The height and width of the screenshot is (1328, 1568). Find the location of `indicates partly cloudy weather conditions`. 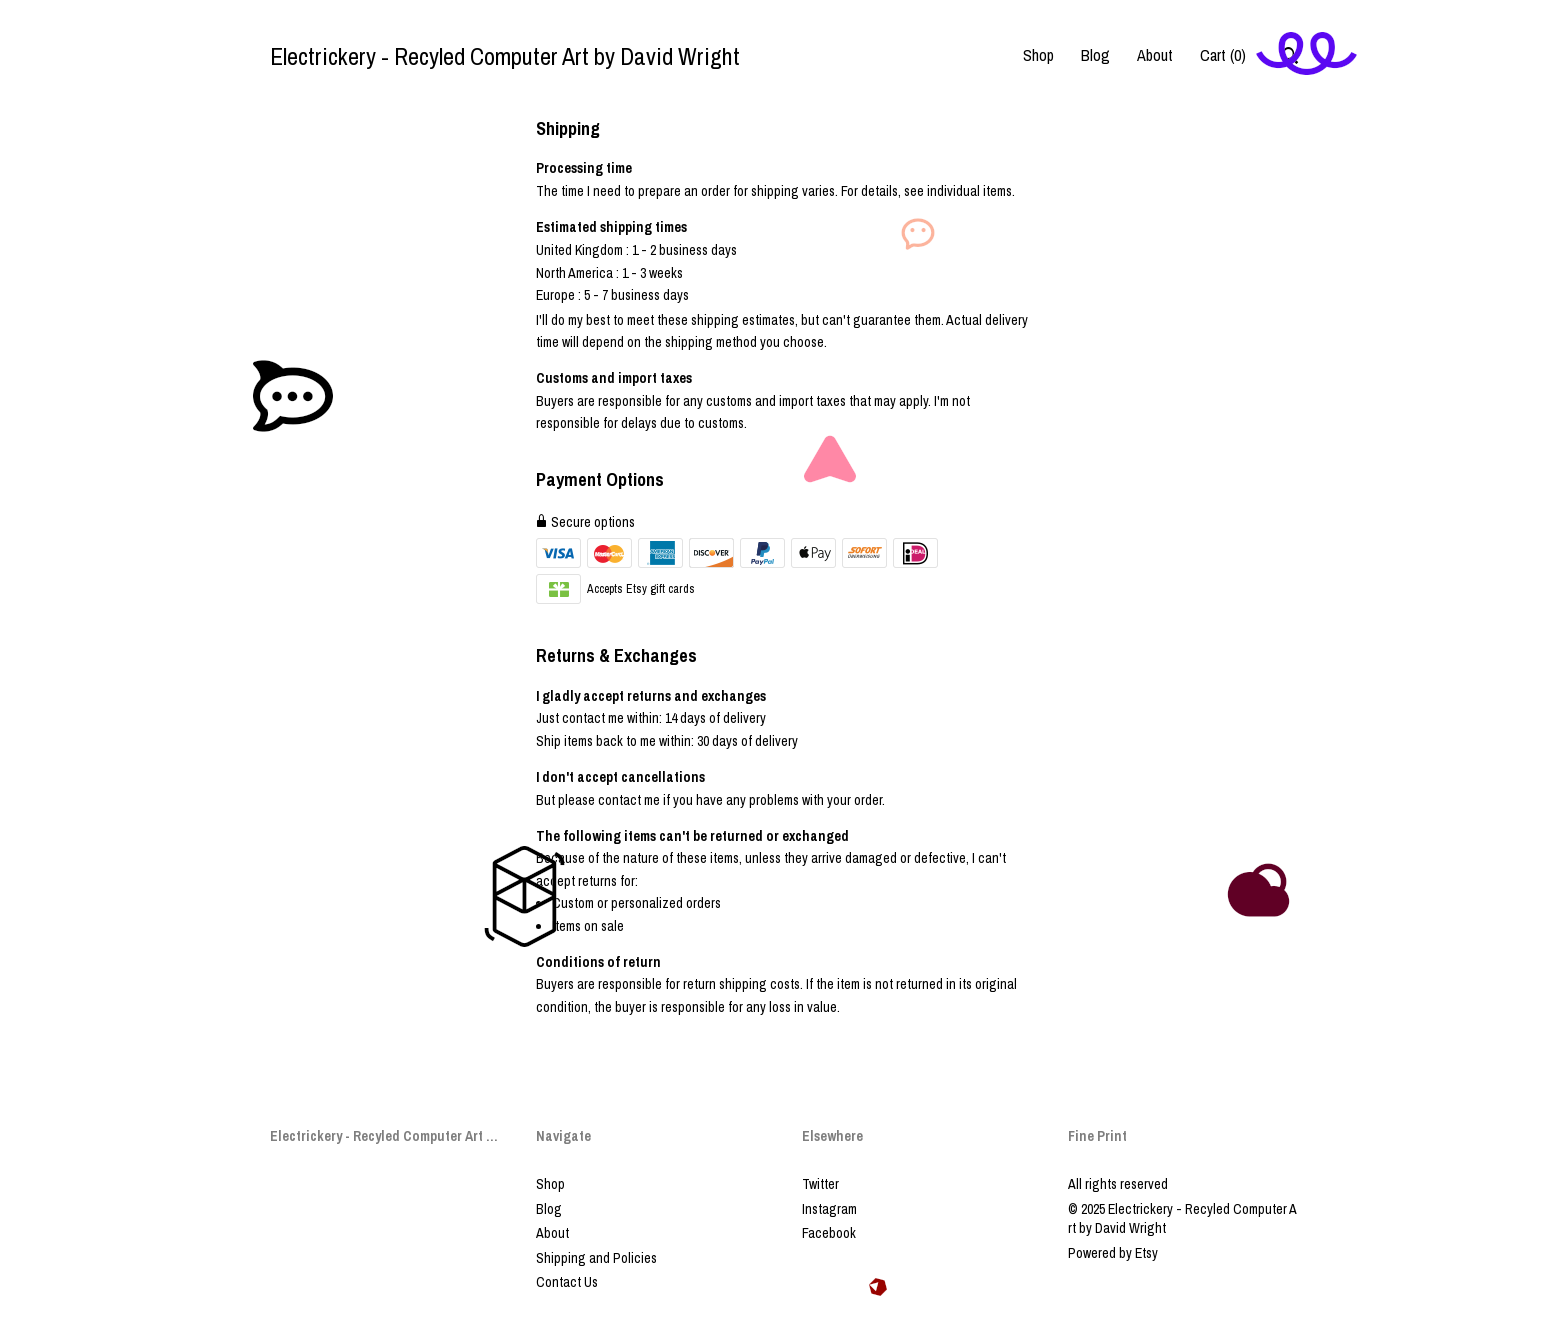

indicates partly cloudy weather conditions is located at coordinates (1258, 891).